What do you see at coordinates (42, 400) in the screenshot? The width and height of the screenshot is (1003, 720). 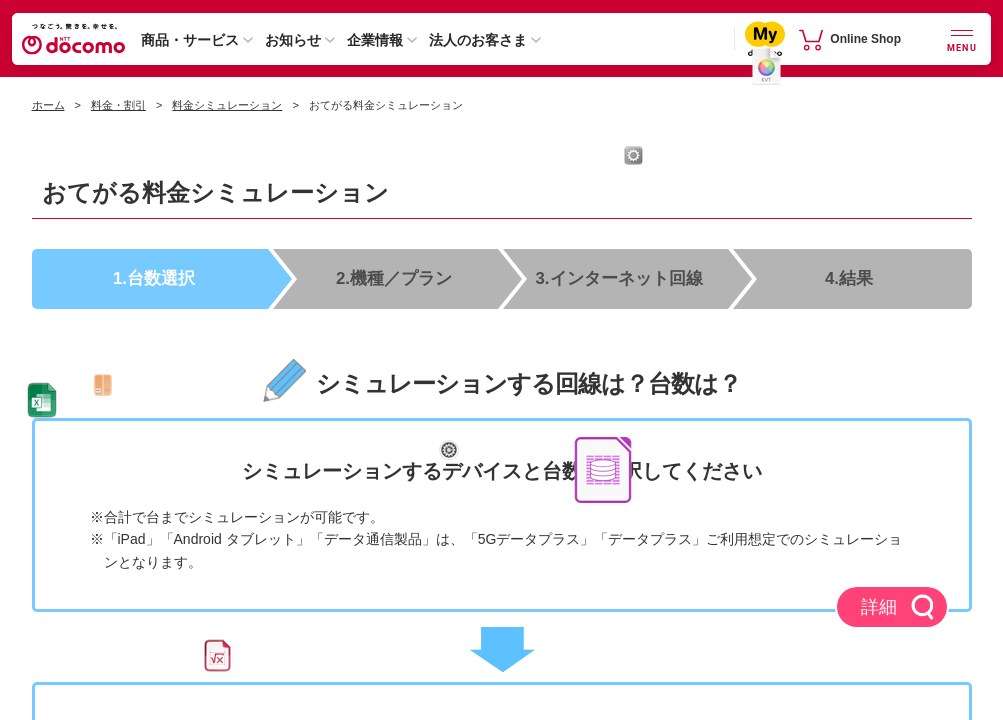 I see `open a Microsoft Excel spreadsheet file` at bounding box center [42, 400].